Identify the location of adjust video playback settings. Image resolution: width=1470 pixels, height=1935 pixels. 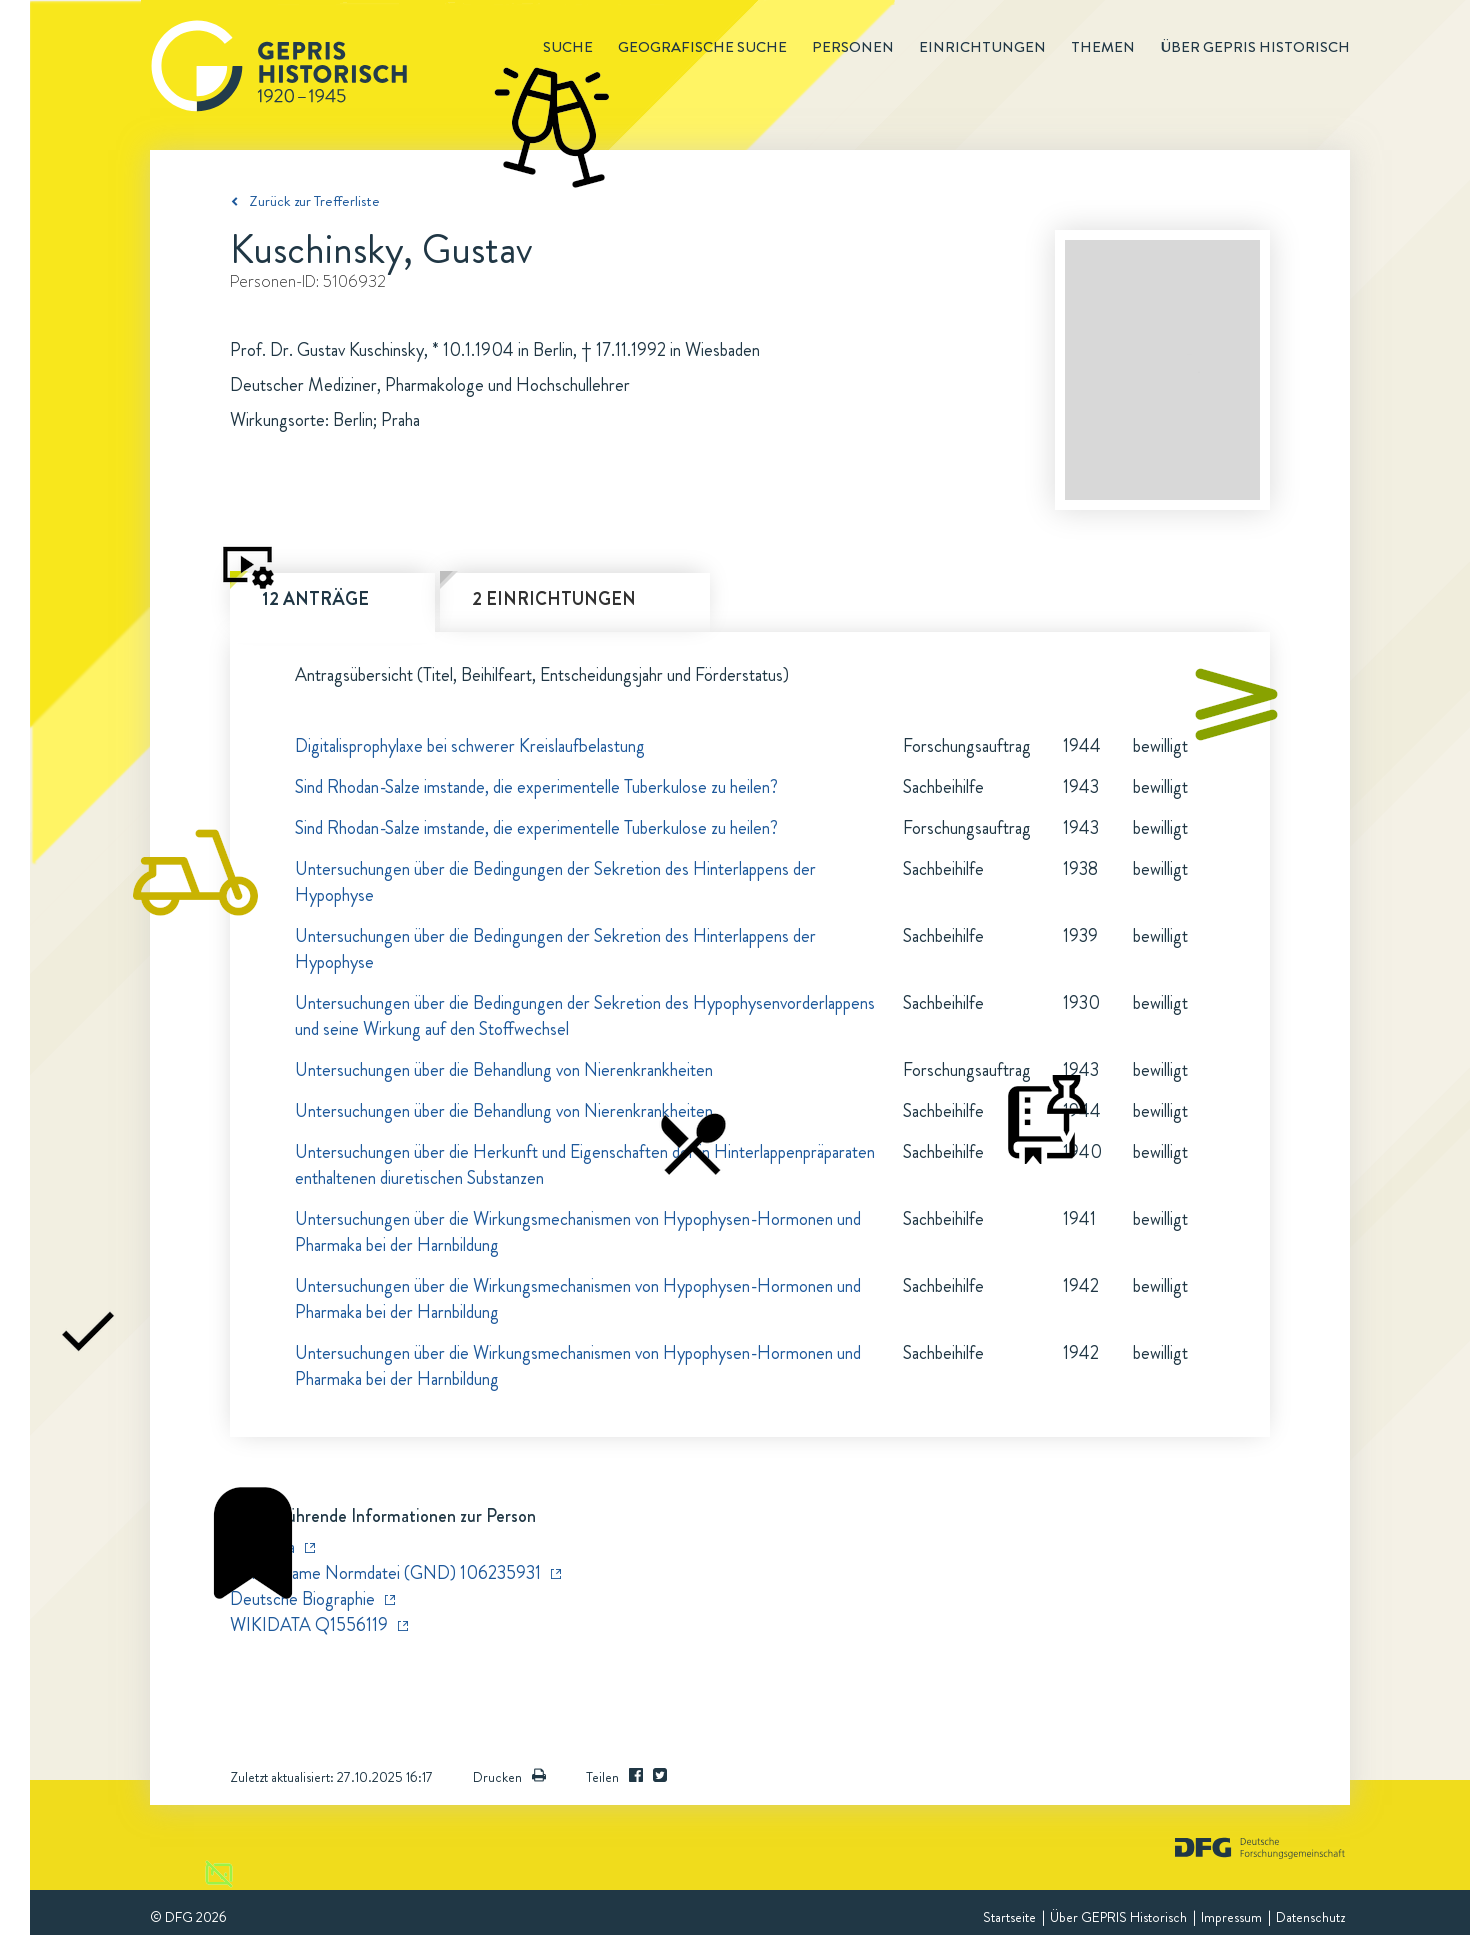
(247, 564).